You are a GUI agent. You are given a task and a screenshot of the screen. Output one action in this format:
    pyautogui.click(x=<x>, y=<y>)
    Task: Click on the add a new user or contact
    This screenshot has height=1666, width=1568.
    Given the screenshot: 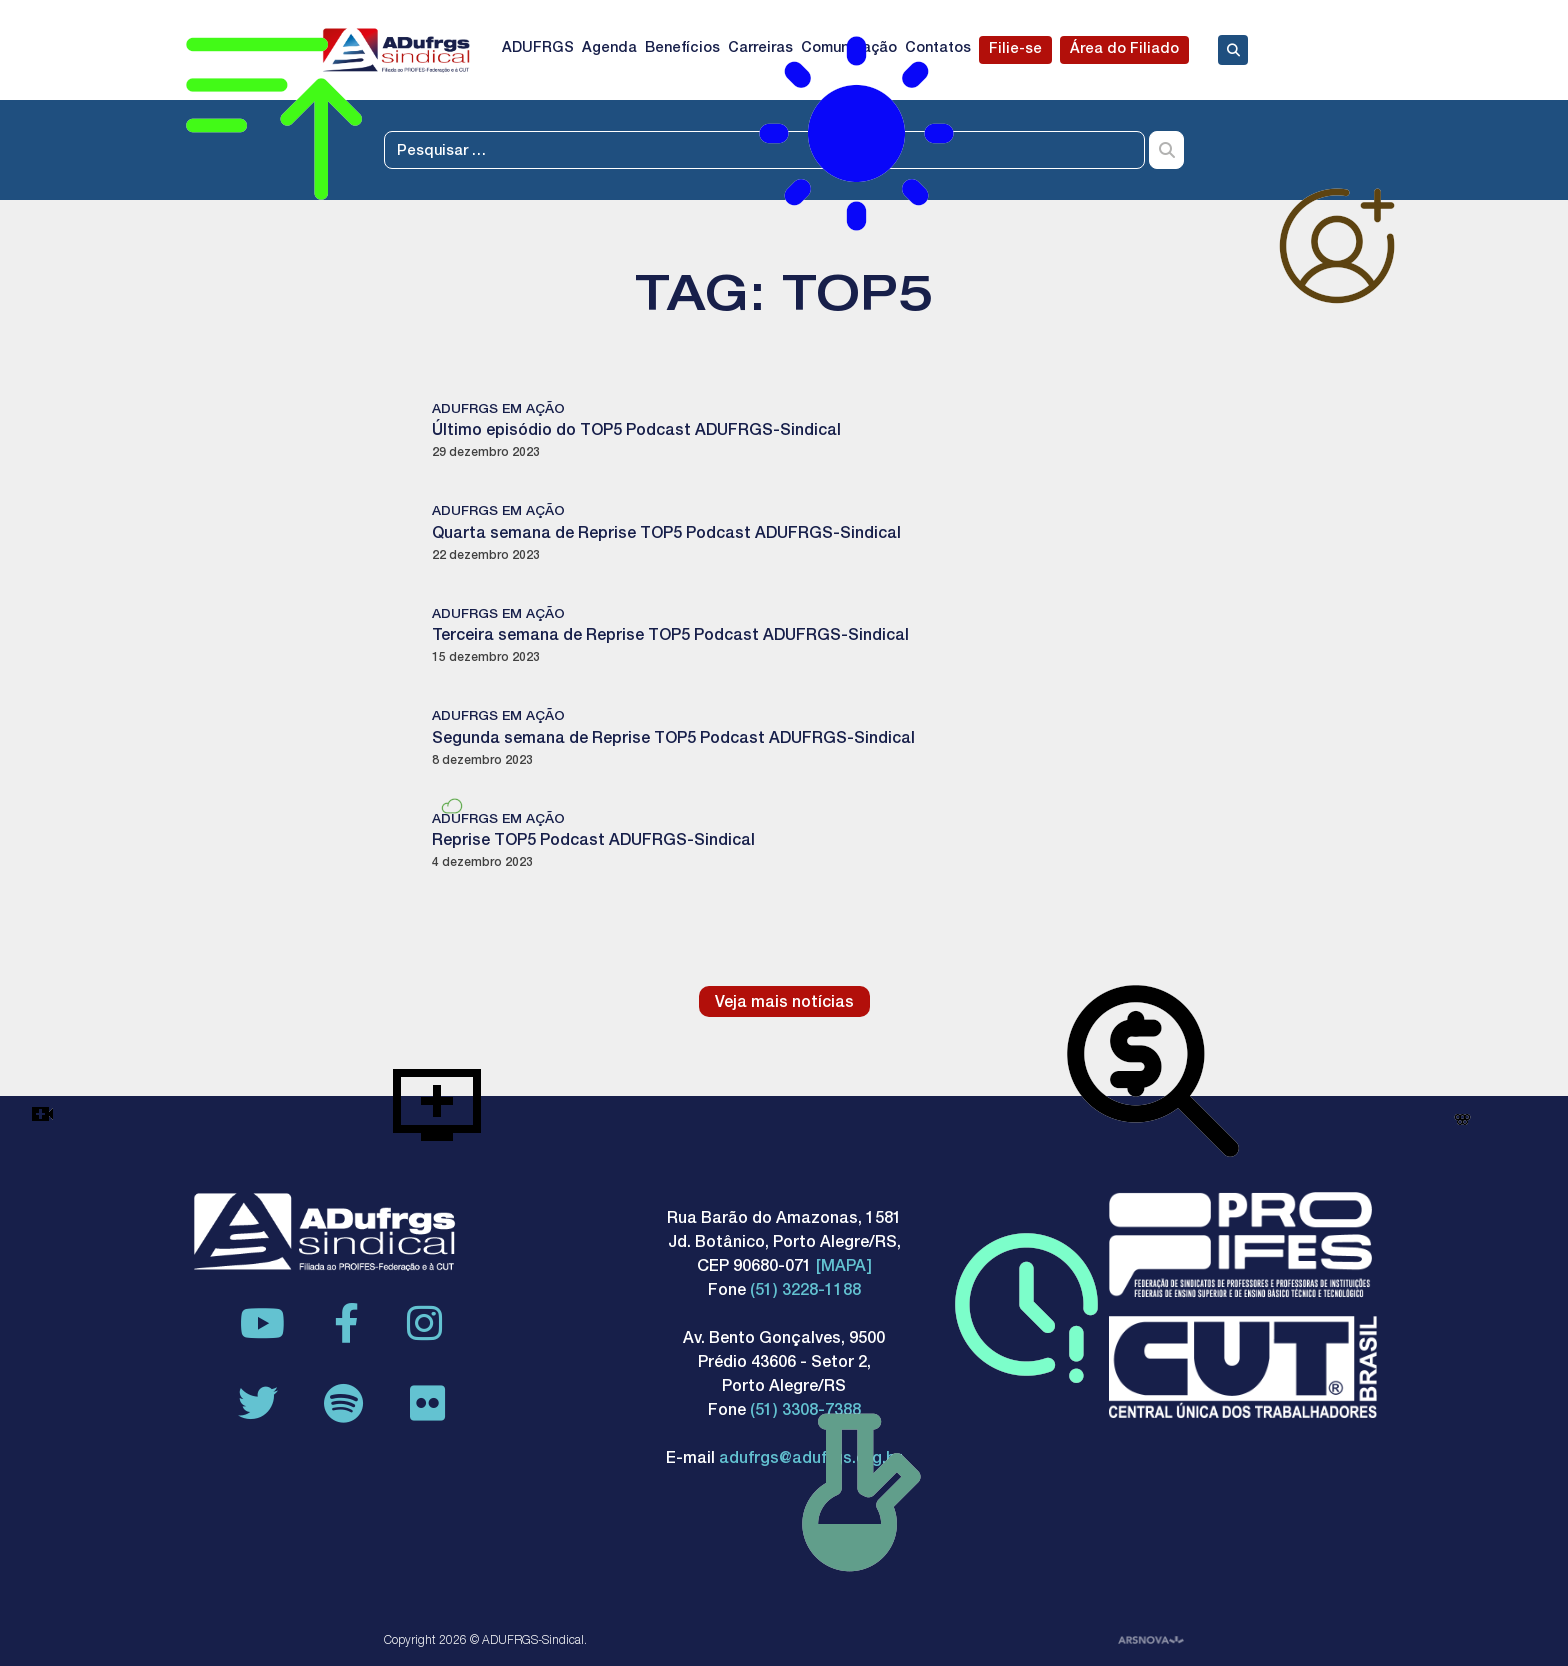 What is the action you would take?
    pyautogui.click(x=1337, y=246)
    